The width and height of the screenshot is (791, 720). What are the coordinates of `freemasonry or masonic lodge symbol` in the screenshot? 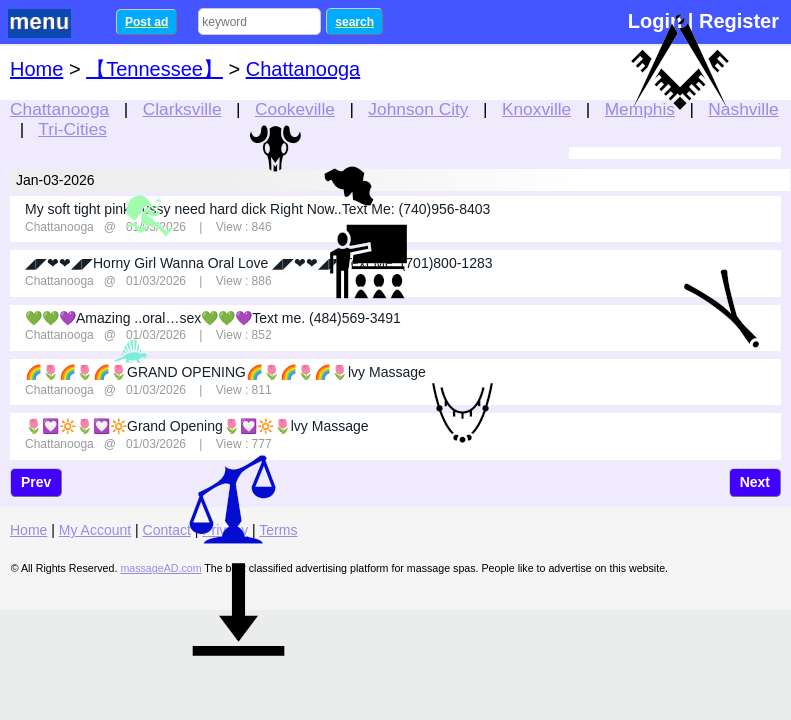 It's located at (680, 62).